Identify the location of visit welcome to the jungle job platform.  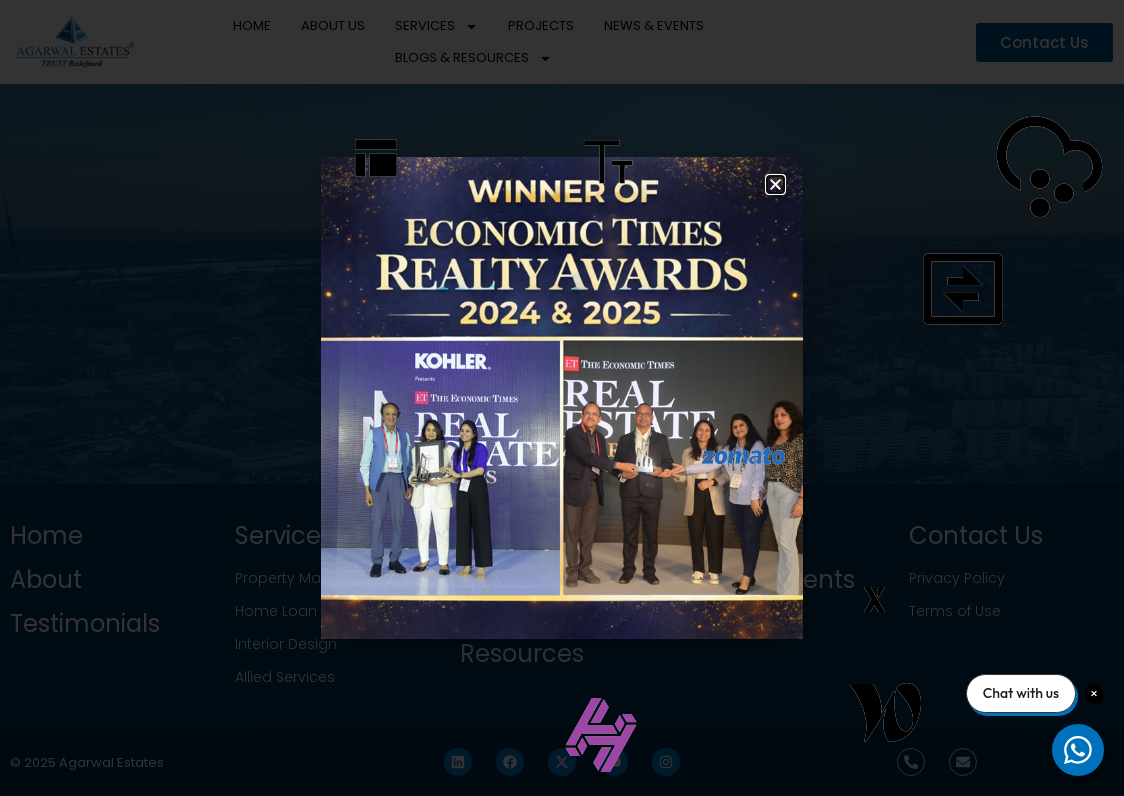
(885, 712).